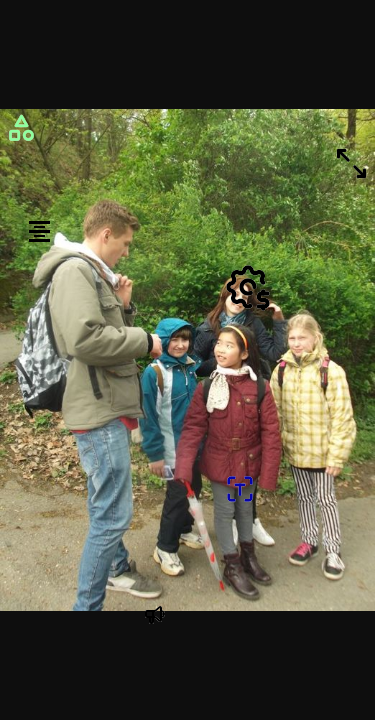 This screenshot has width=375, height=720. Describe the element at coordinates (39, 231) in the screenshot. I see `center align text` at that location.